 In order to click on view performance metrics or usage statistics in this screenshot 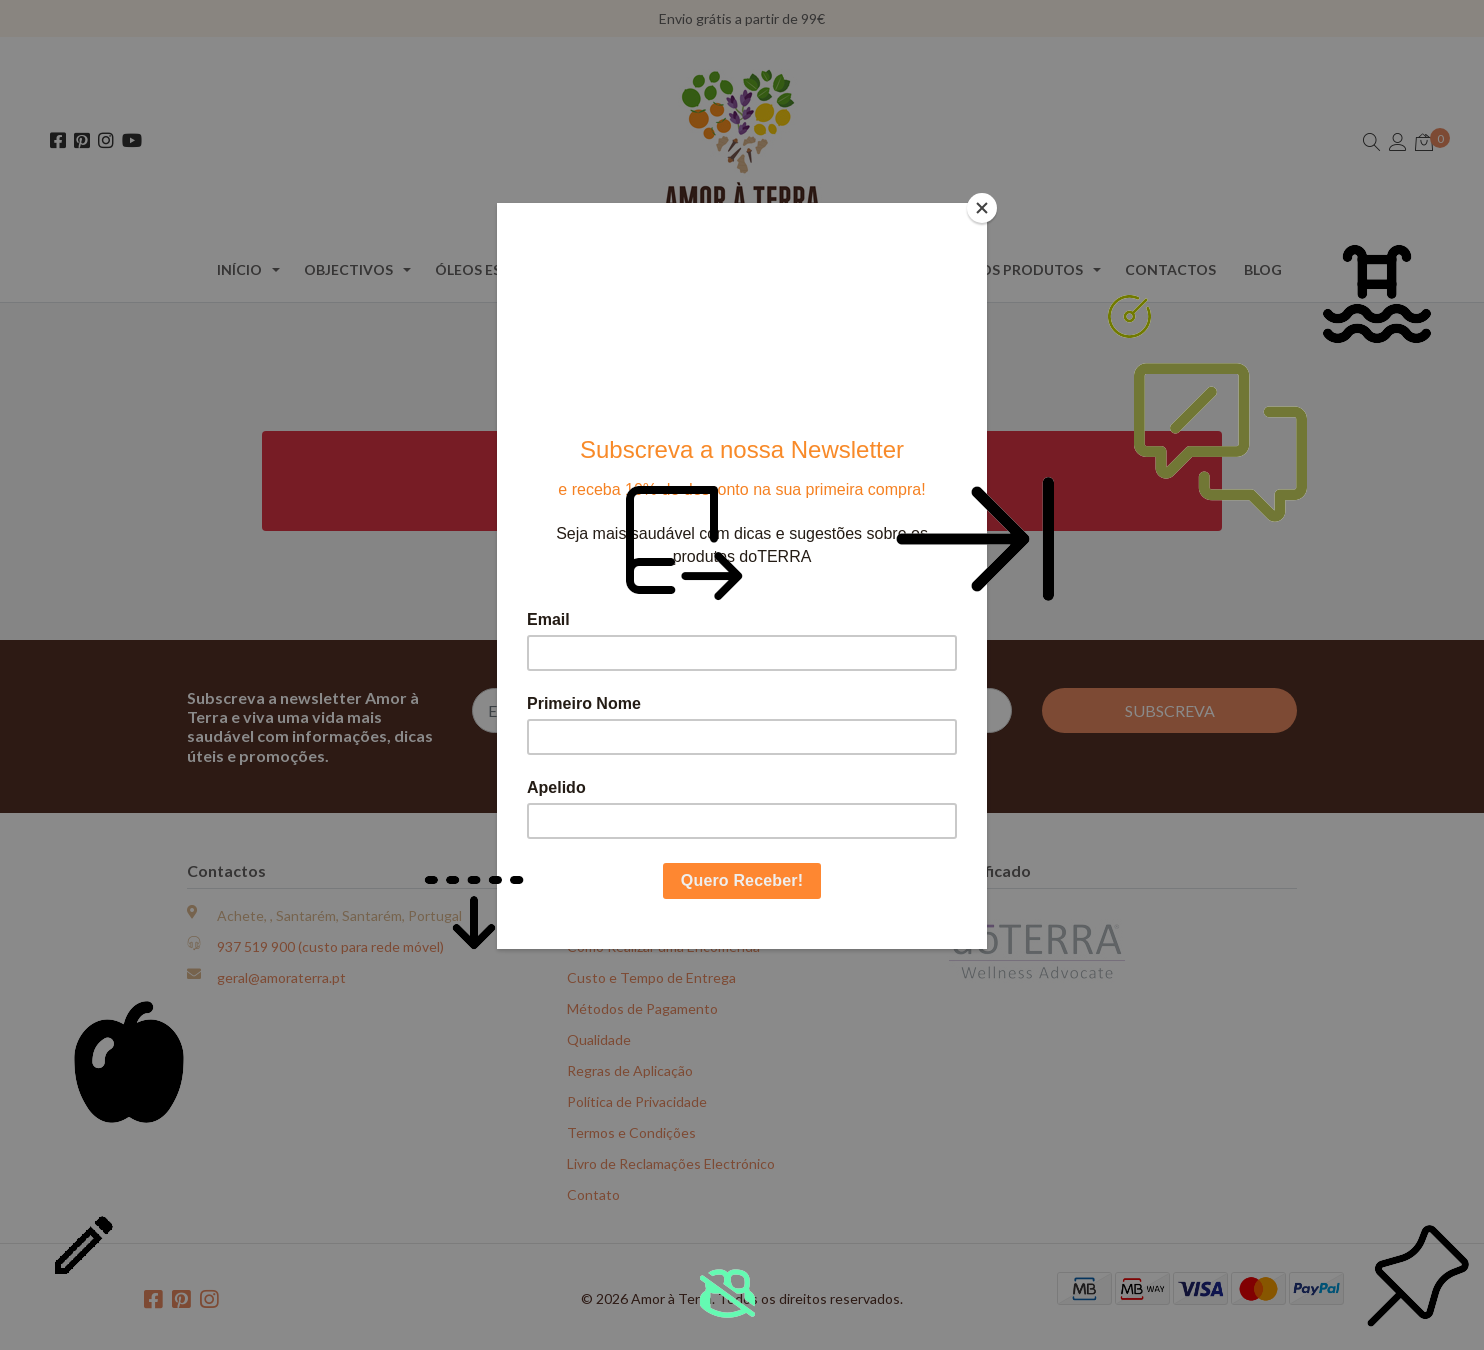, I will do `click(1129, 316)`.